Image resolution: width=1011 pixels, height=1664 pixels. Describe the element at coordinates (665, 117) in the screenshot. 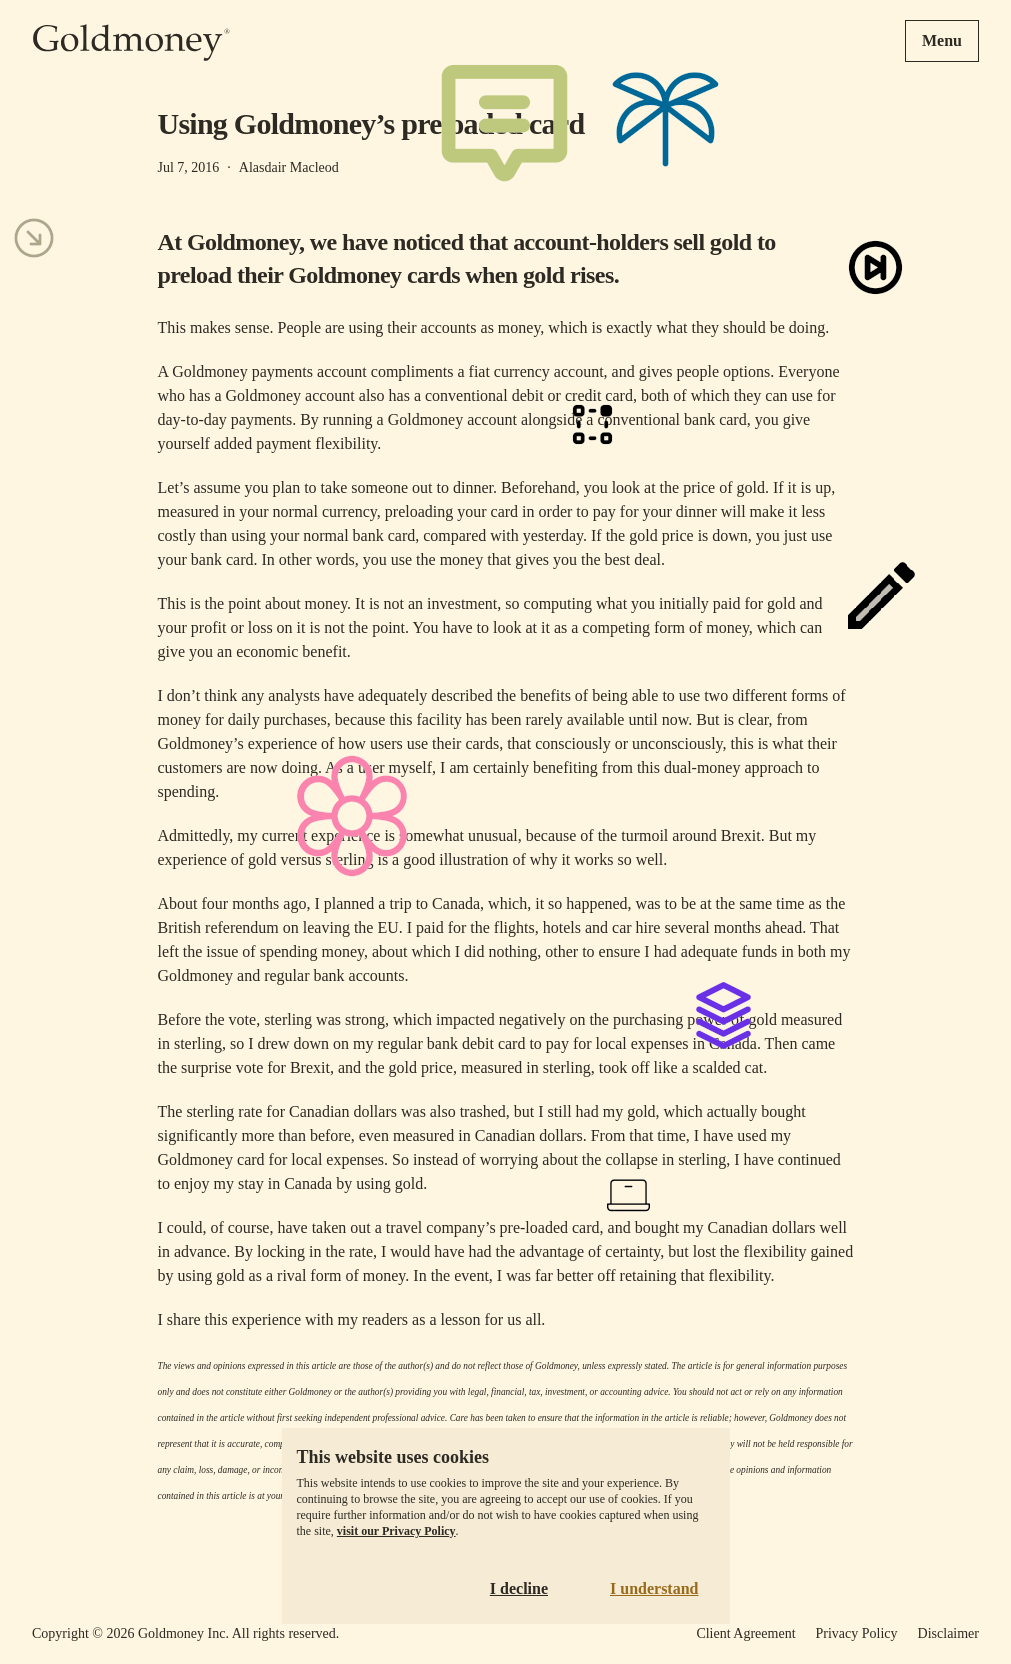

I see `access vacation or travel mode` at that location.